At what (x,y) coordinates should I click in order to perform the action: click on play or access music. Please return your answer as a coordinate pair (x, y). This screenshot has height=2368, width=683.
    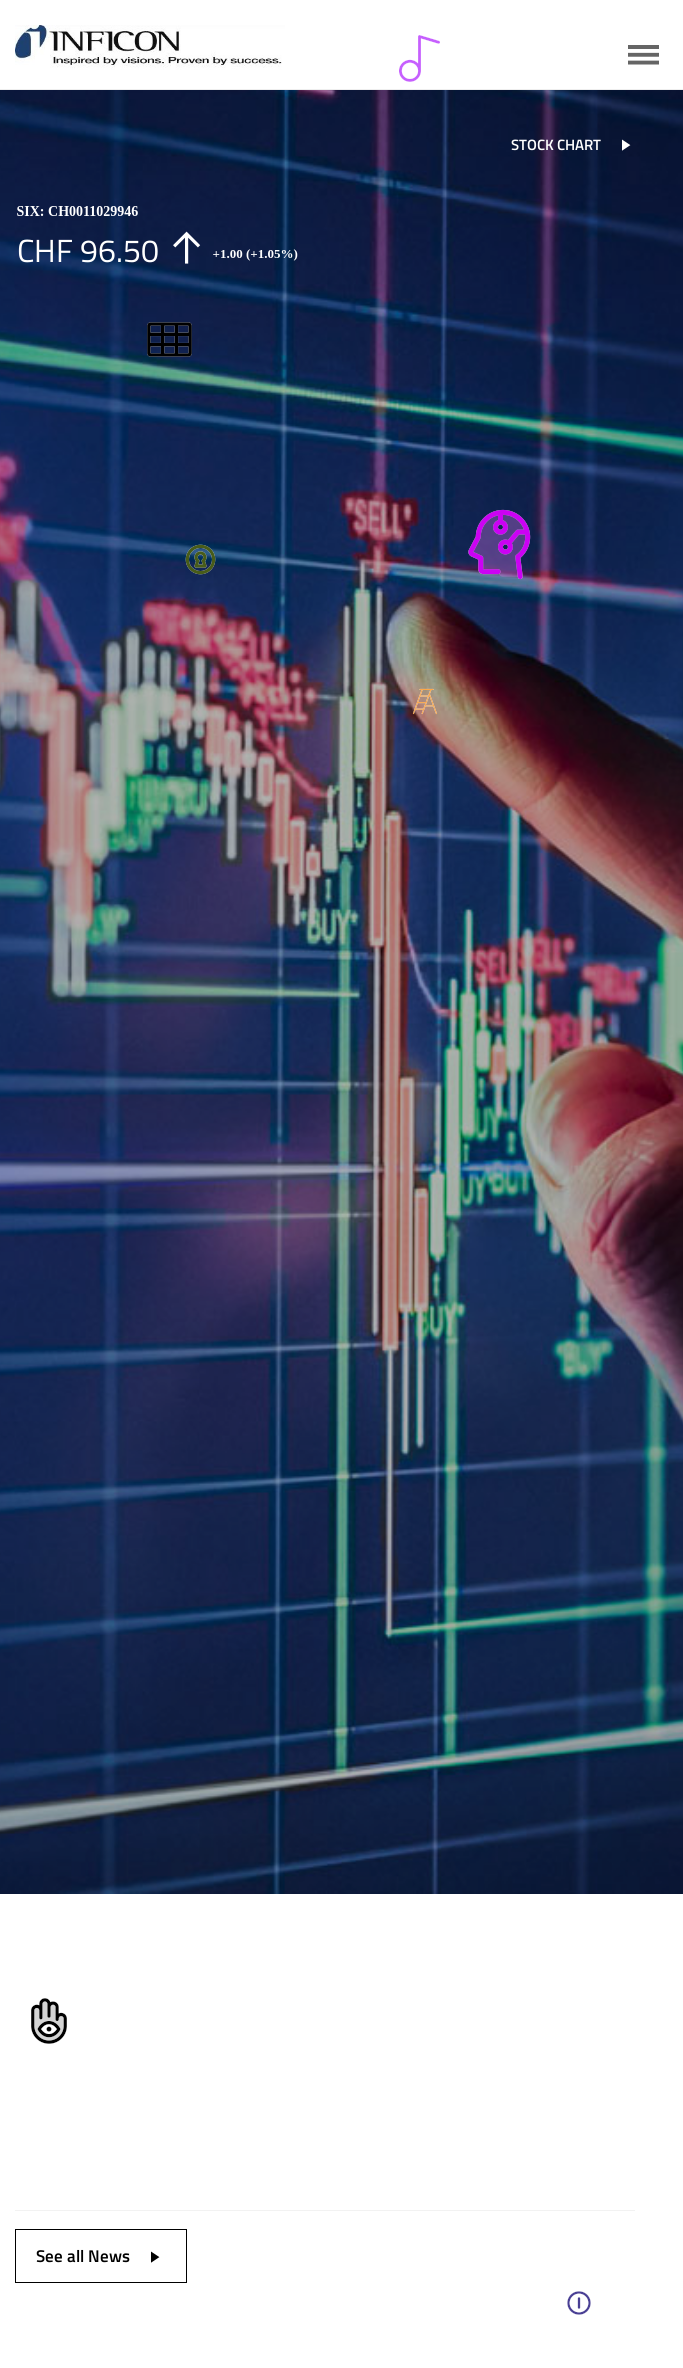
    Looking at the image, I should click on (419, 57).